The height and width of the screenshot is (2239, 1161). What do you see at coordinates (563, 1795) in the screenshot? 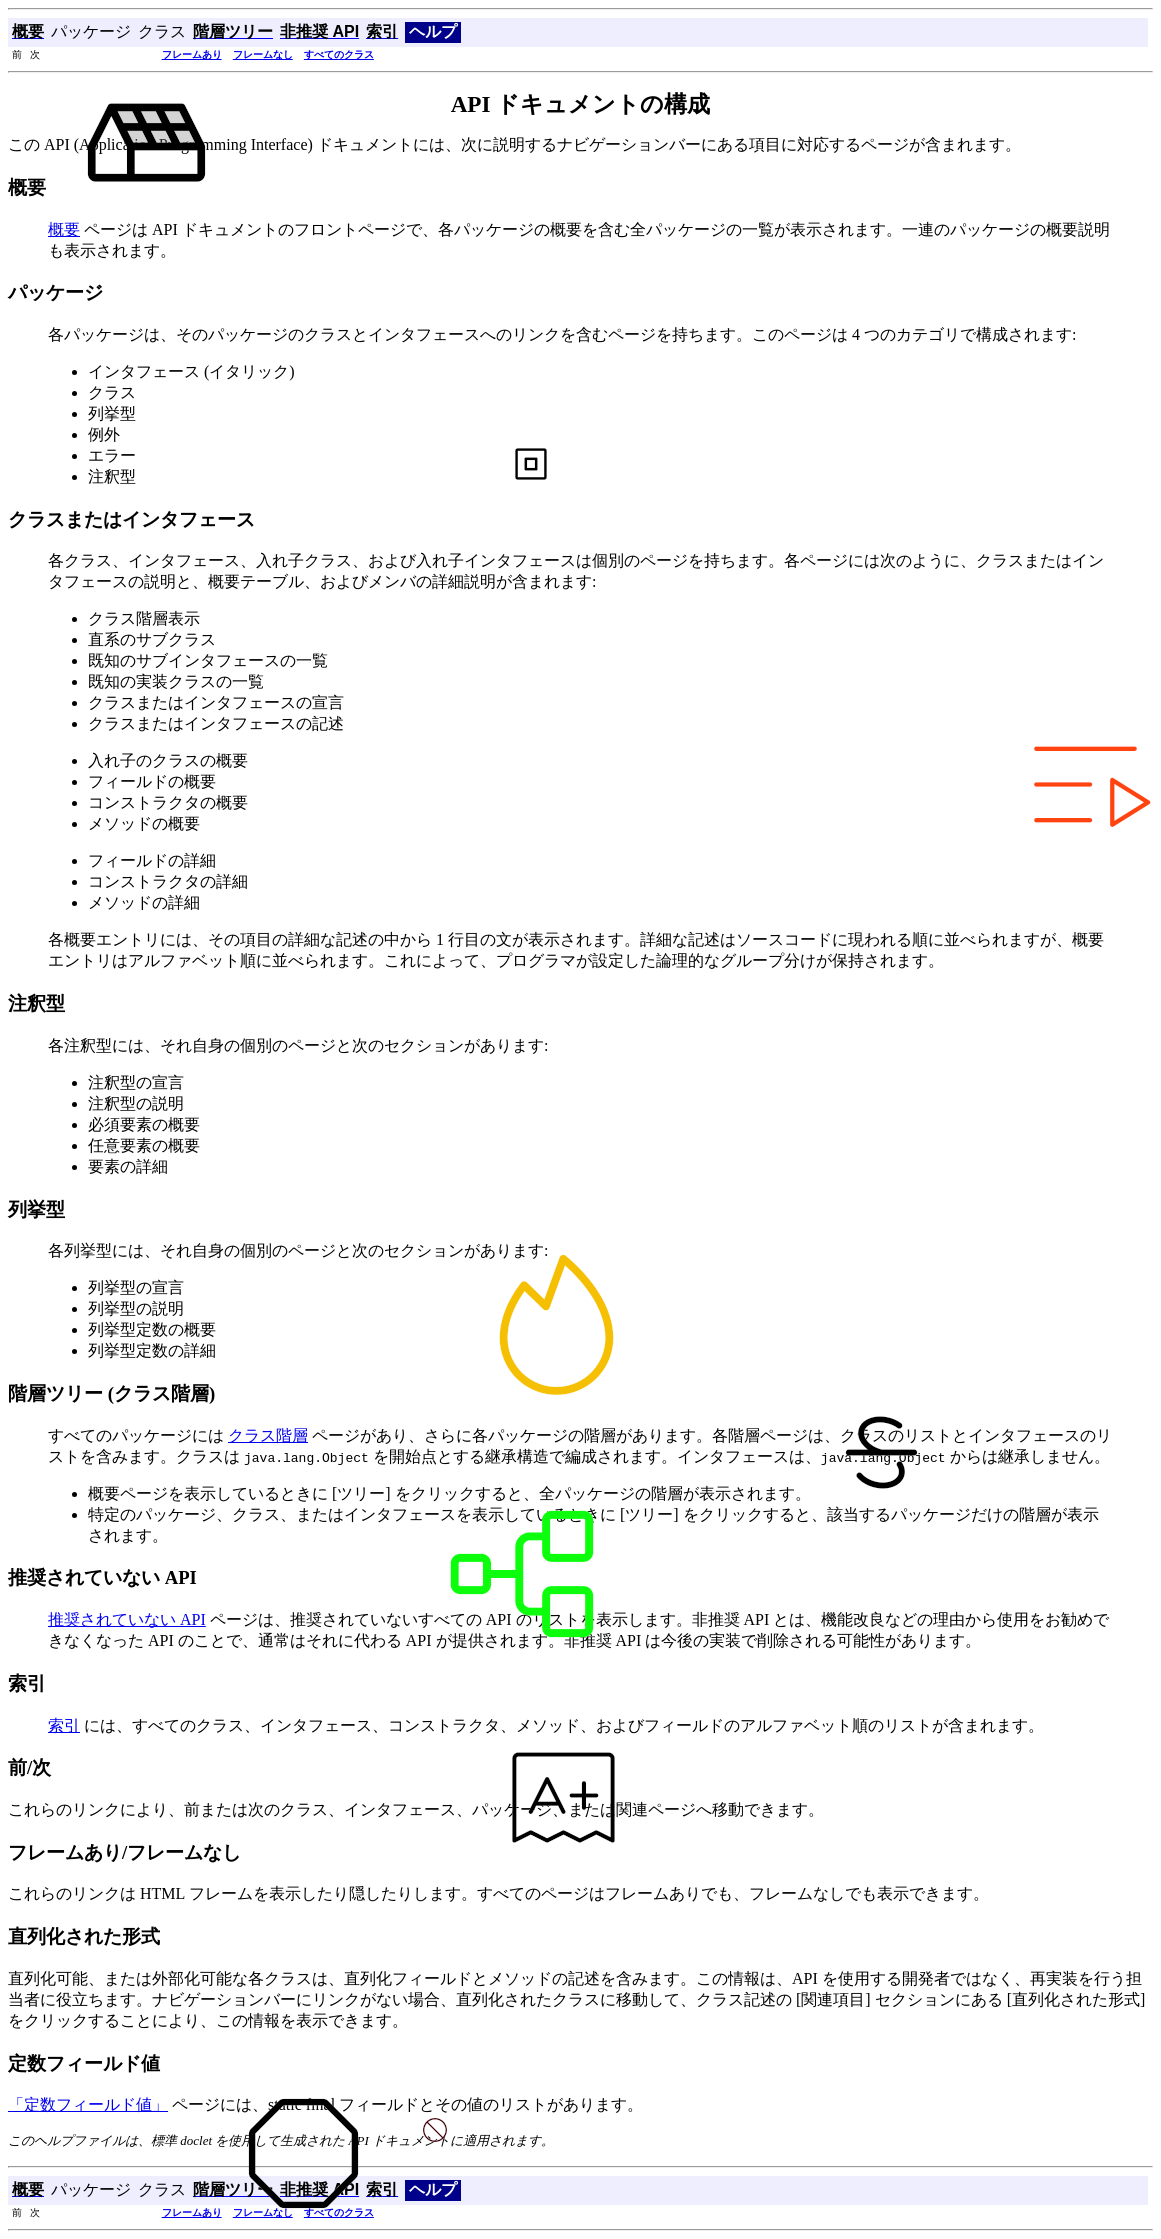
I see `view exam or test results` at bounding box center [563, 1795].